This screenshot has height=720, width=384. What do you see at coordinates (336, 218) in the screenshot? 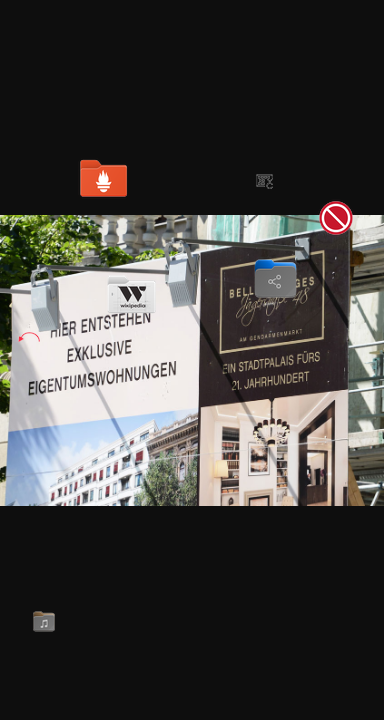
I see `delete selected email message` at bounding box center [336, 218].